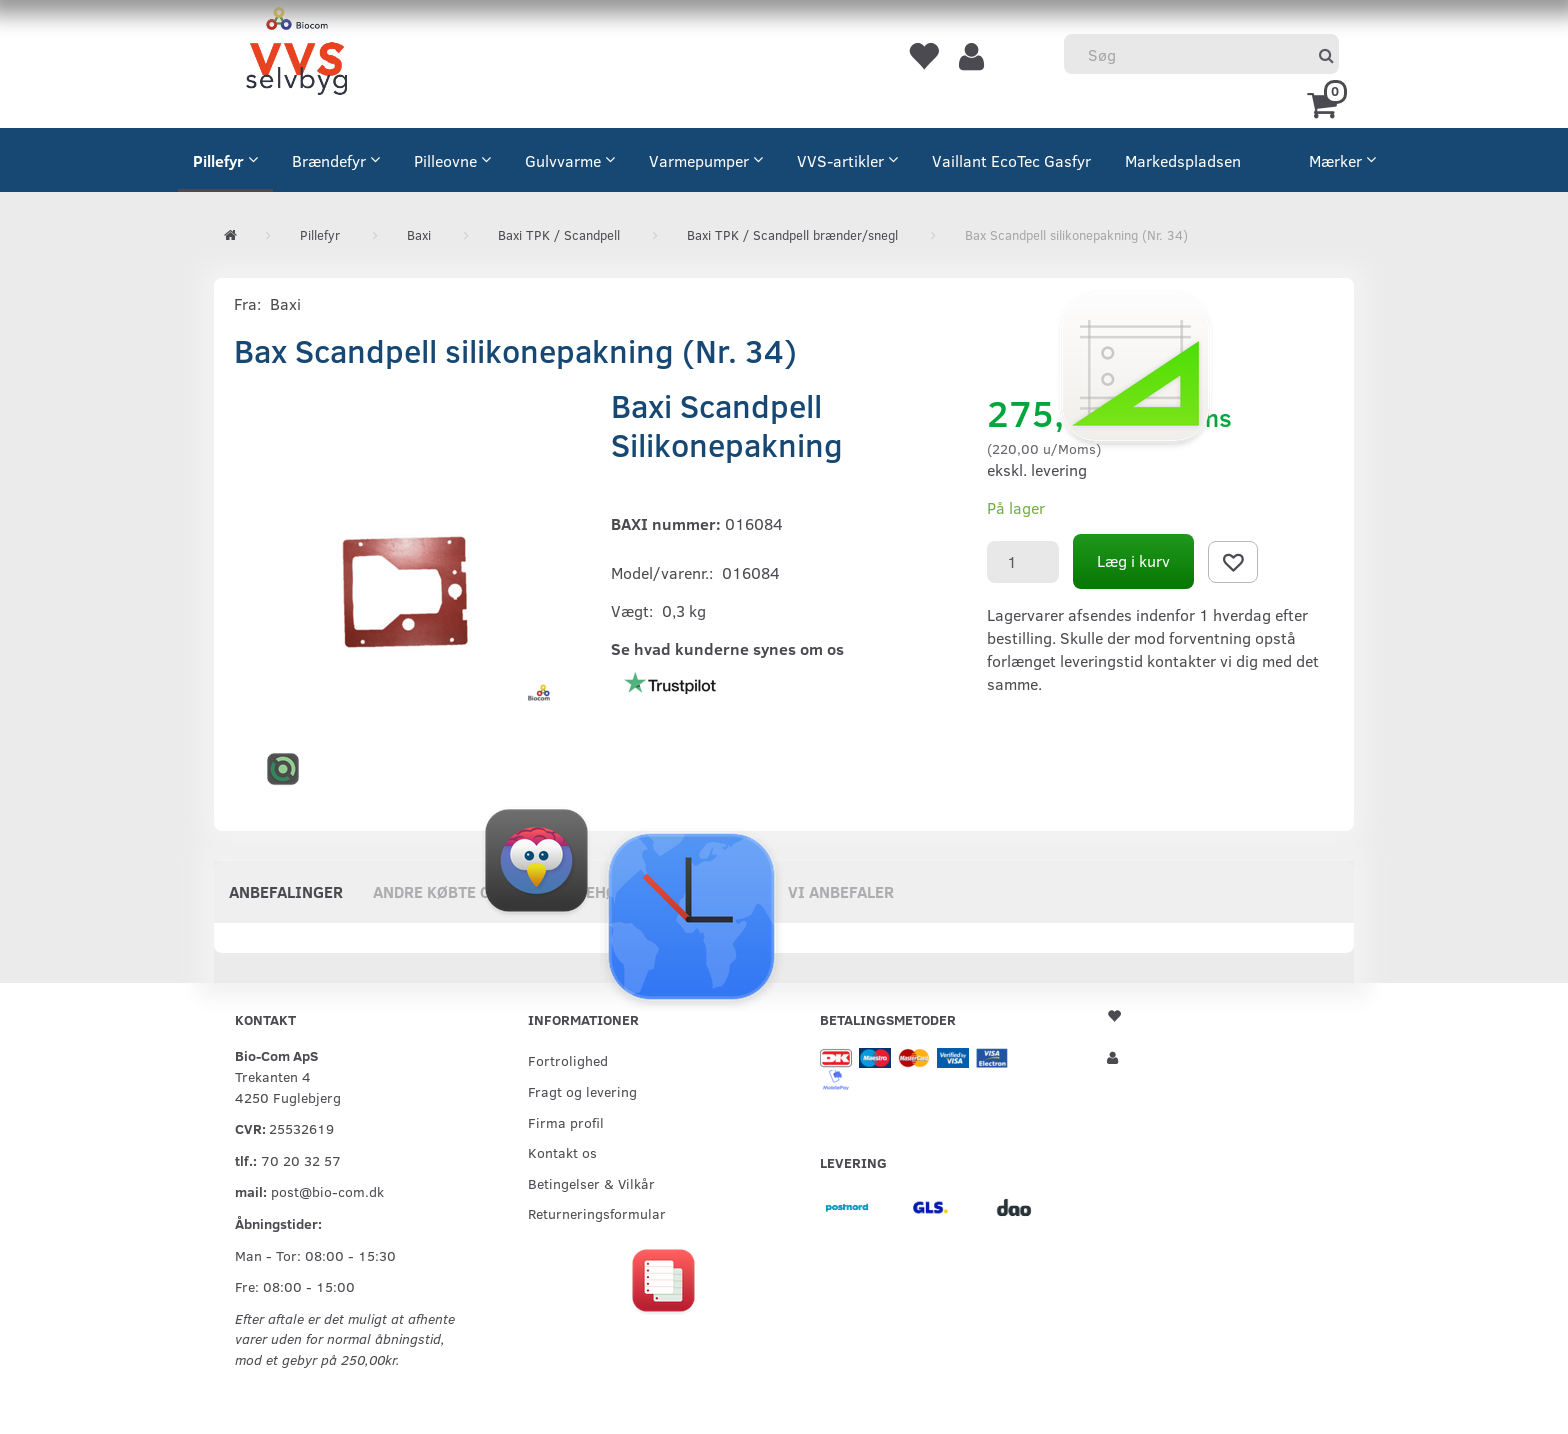  What do you see at coordinates (283, 769) in the screenshot?
I see `open the void linux application` at bounding box center [283, 769].